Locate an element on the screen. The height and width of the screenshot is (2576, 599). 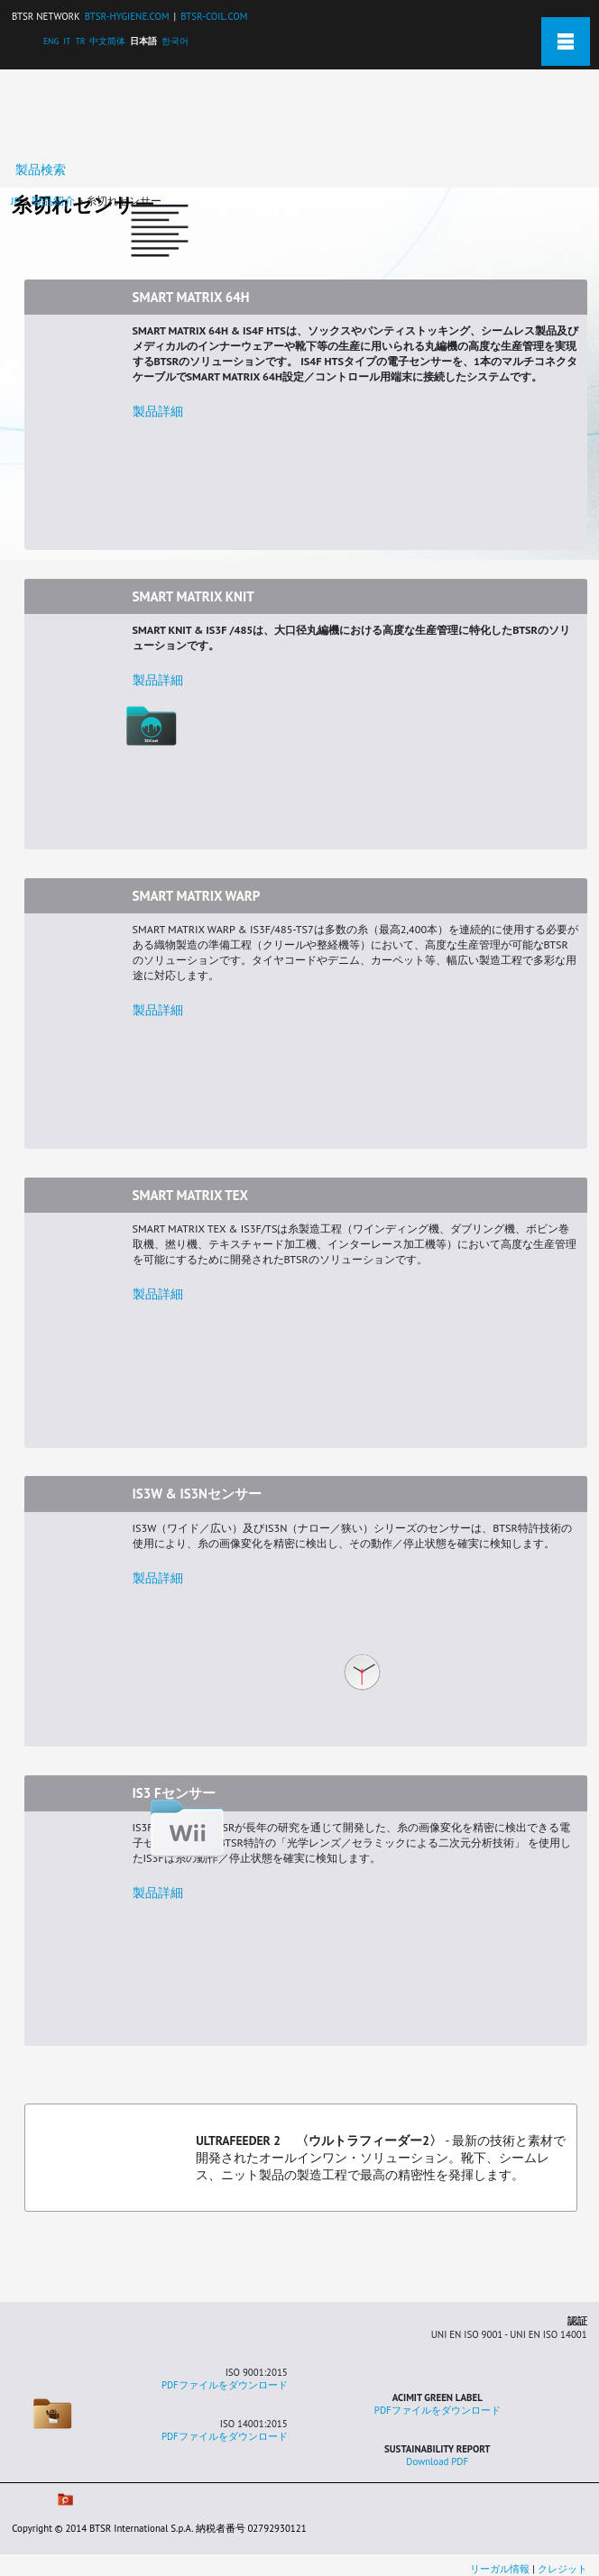
open recently accessed documents is located at coordinates (362, 1672).